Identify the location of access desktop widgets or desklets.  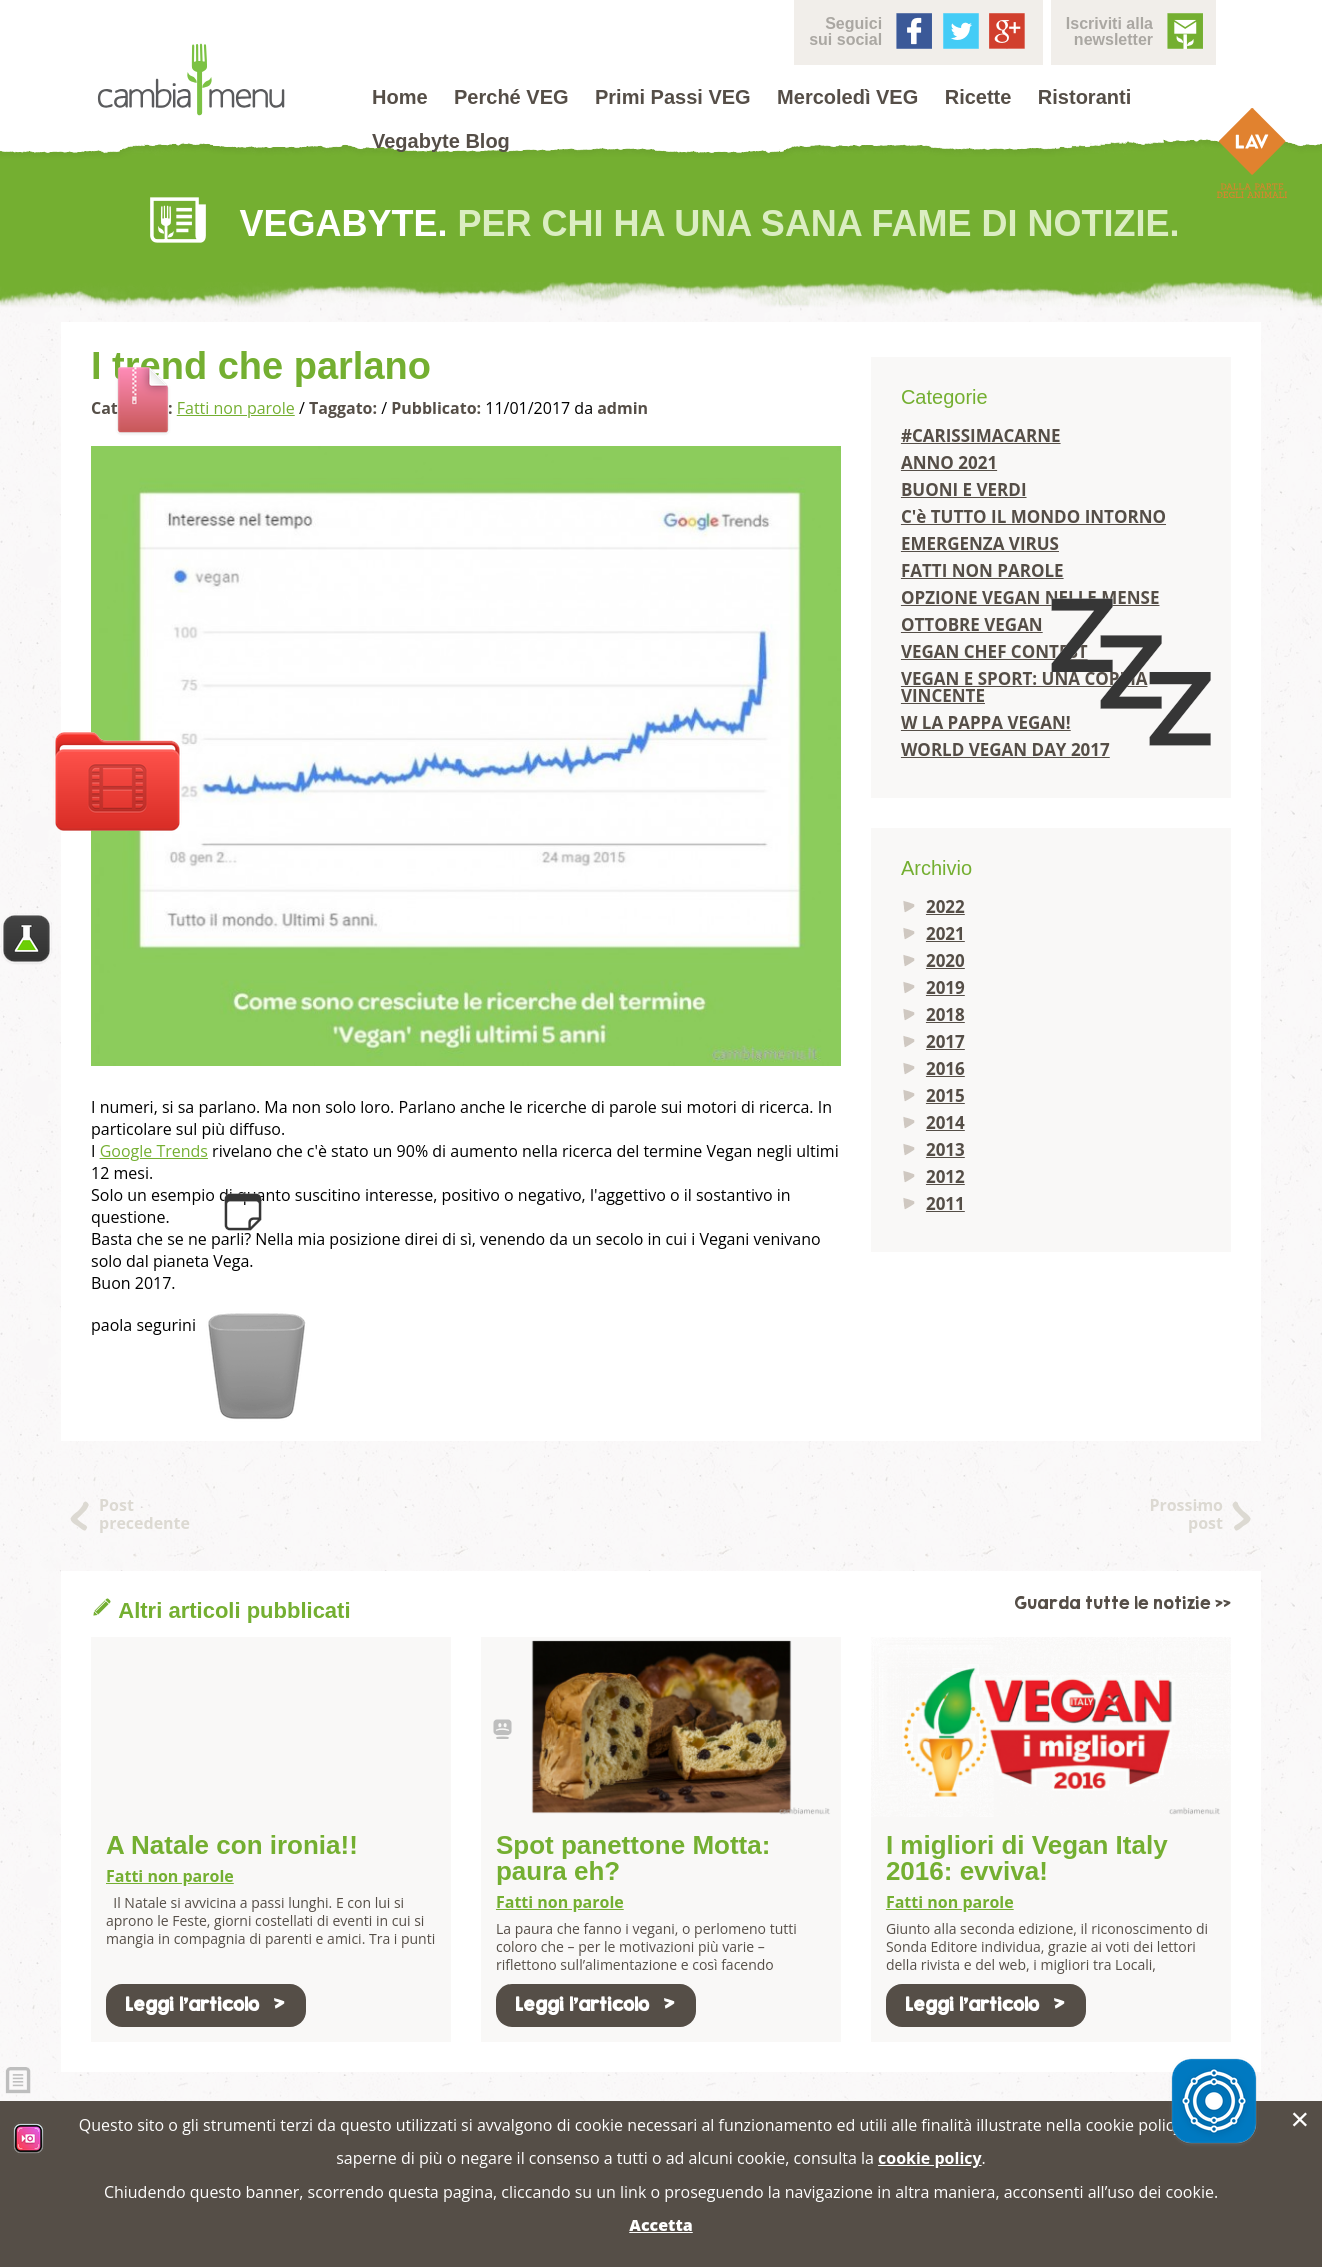
(243, 1212).